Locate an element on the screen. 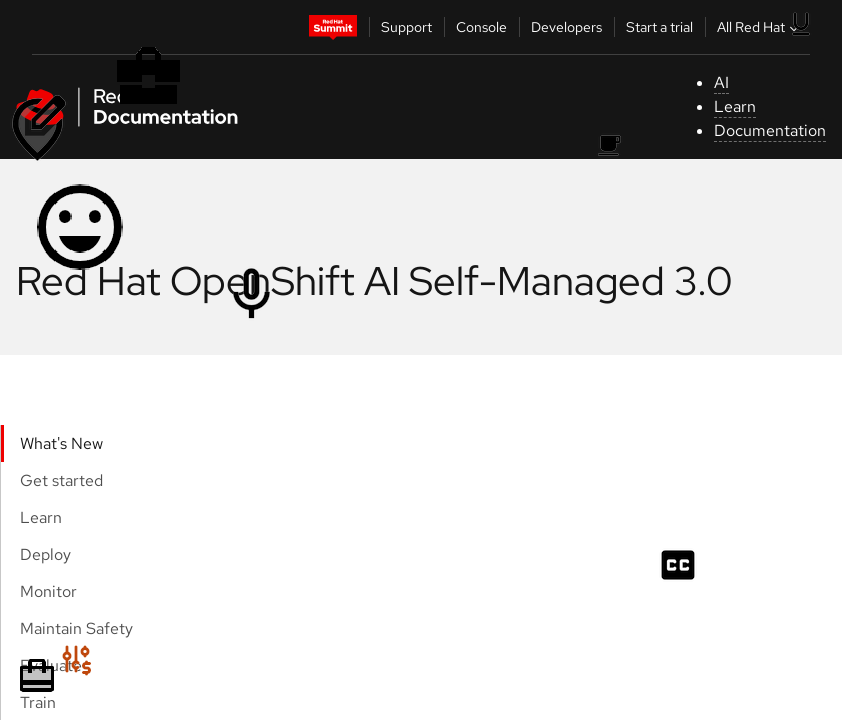  find nearby coffee shops or cafes is located at coordinates (609, 145).